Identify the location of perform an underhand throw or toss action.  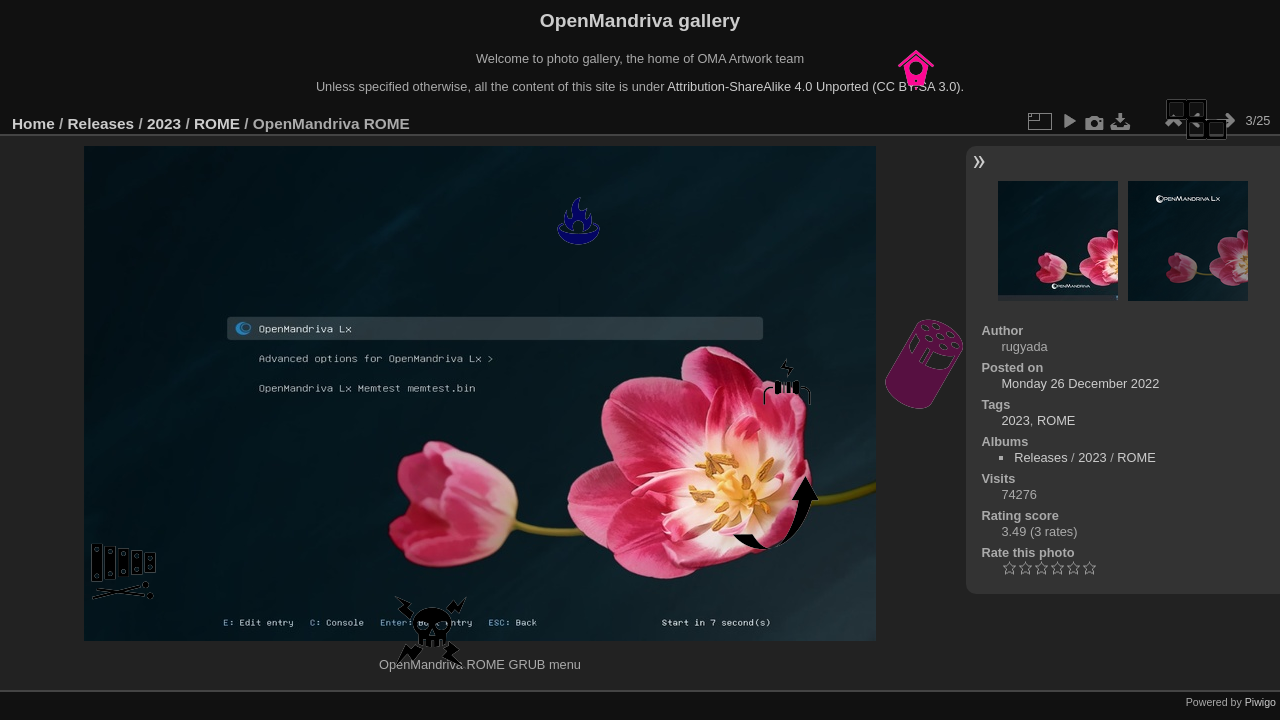
(774, 512).